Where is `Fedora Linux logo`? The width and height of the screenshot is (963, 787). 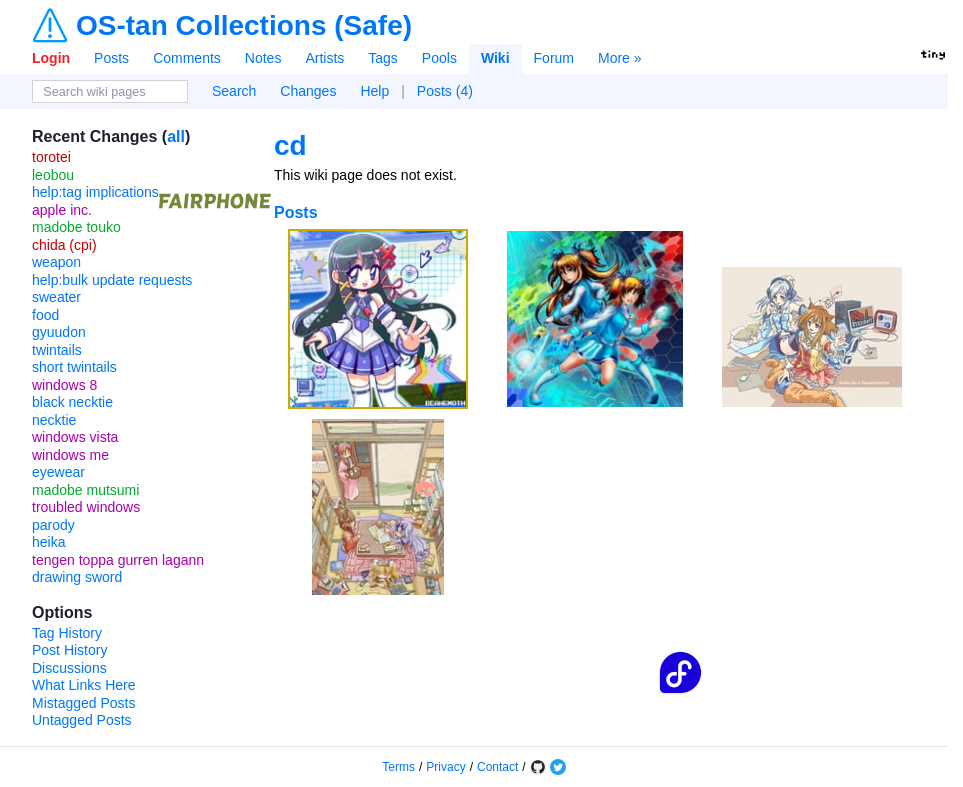
Fedora Linux logo is located at coordinates (680, 672).